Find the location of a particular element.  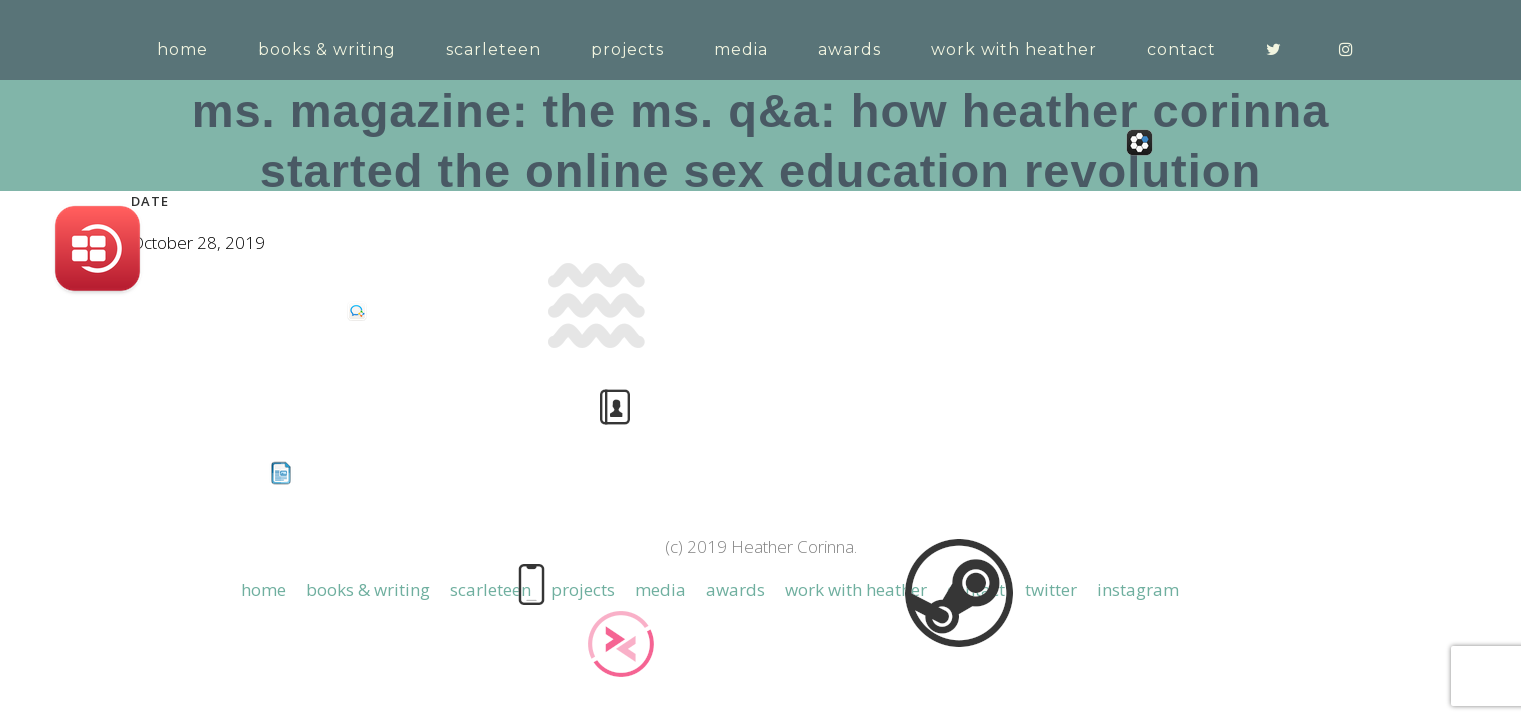

open steam gaming platform is located at coordinates (959, 593).